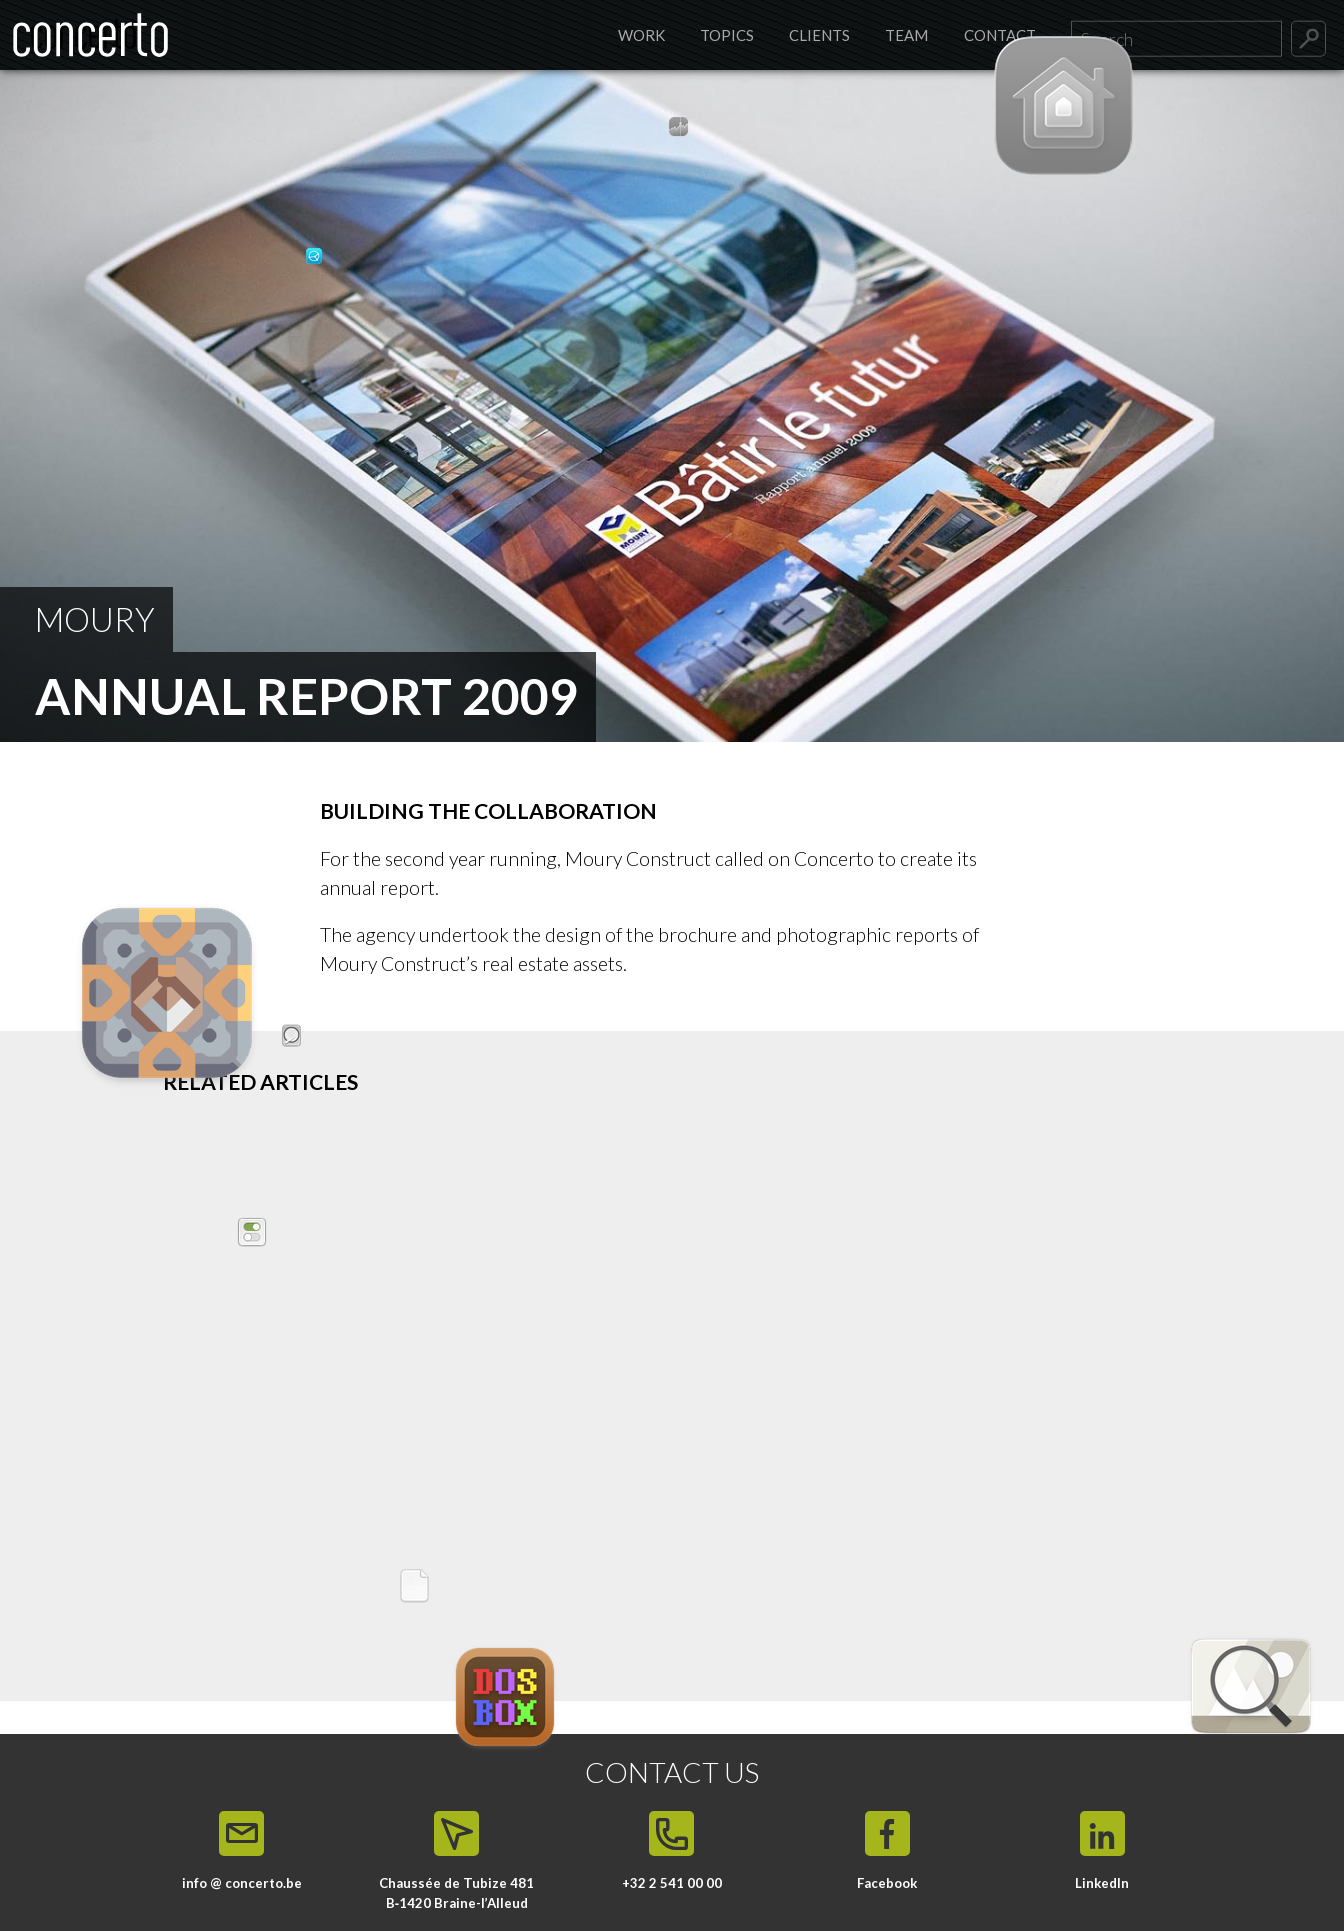  What do you see at coordinates (1251, 1686) in the screenshot?
I see `open eye of mate image viewer application` at bounding box center [1251, 1686].